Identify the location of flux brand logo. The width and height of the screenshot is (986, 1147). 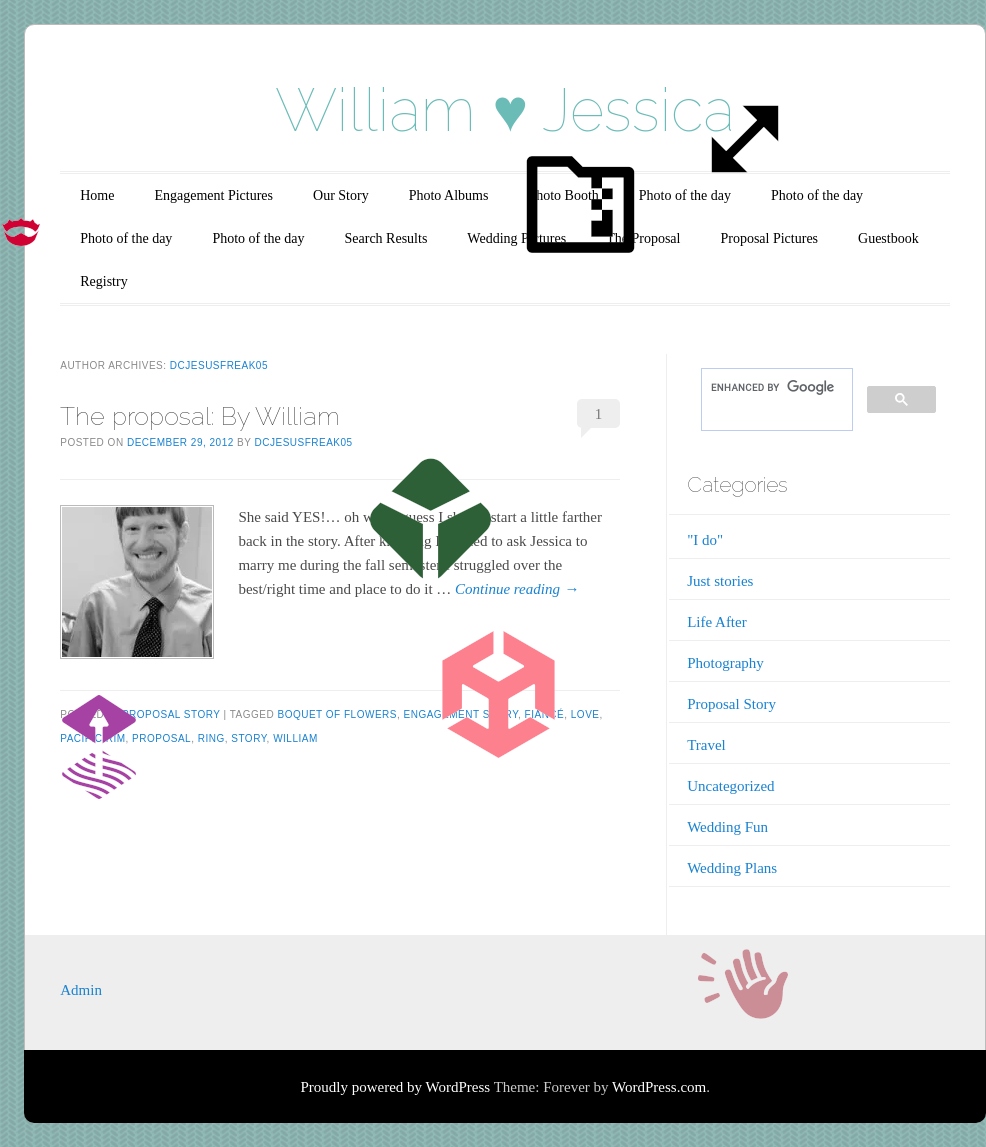
(99, 747).